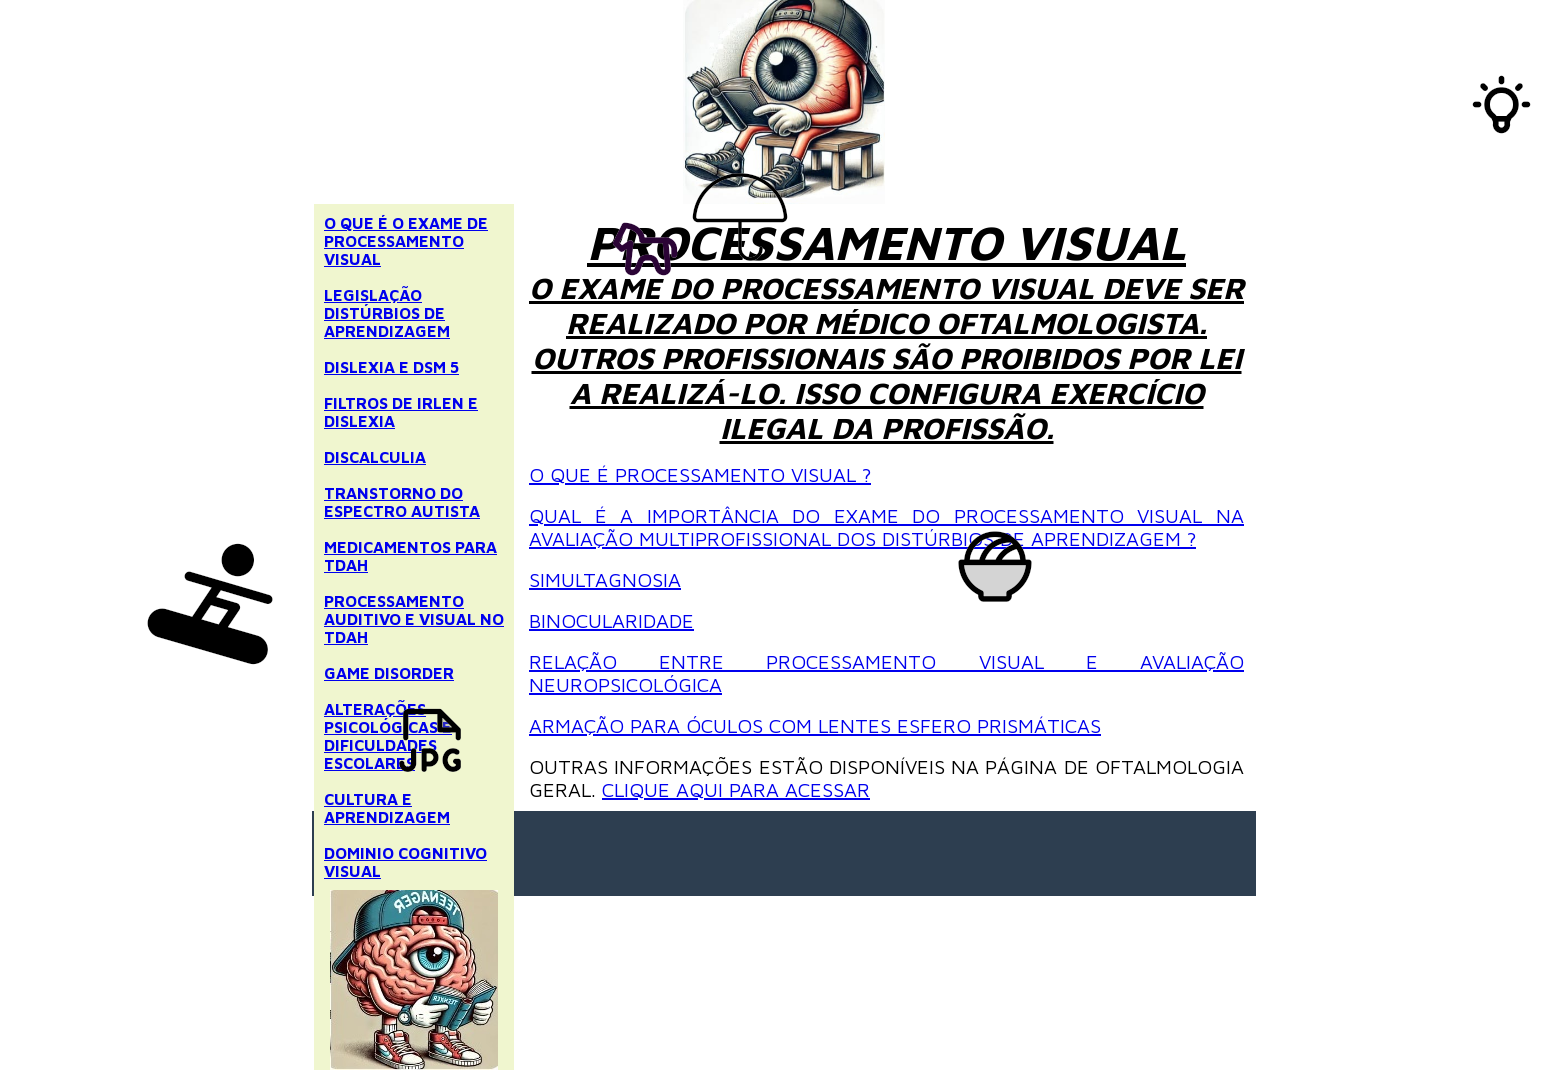 Image resolution: width=1568 pixels, height=1070 pixels. What do you see at coordinates (740, 217) in the screenshot?
I see `indicates weather protection or rain forecast` at bounding box center [740, 217].